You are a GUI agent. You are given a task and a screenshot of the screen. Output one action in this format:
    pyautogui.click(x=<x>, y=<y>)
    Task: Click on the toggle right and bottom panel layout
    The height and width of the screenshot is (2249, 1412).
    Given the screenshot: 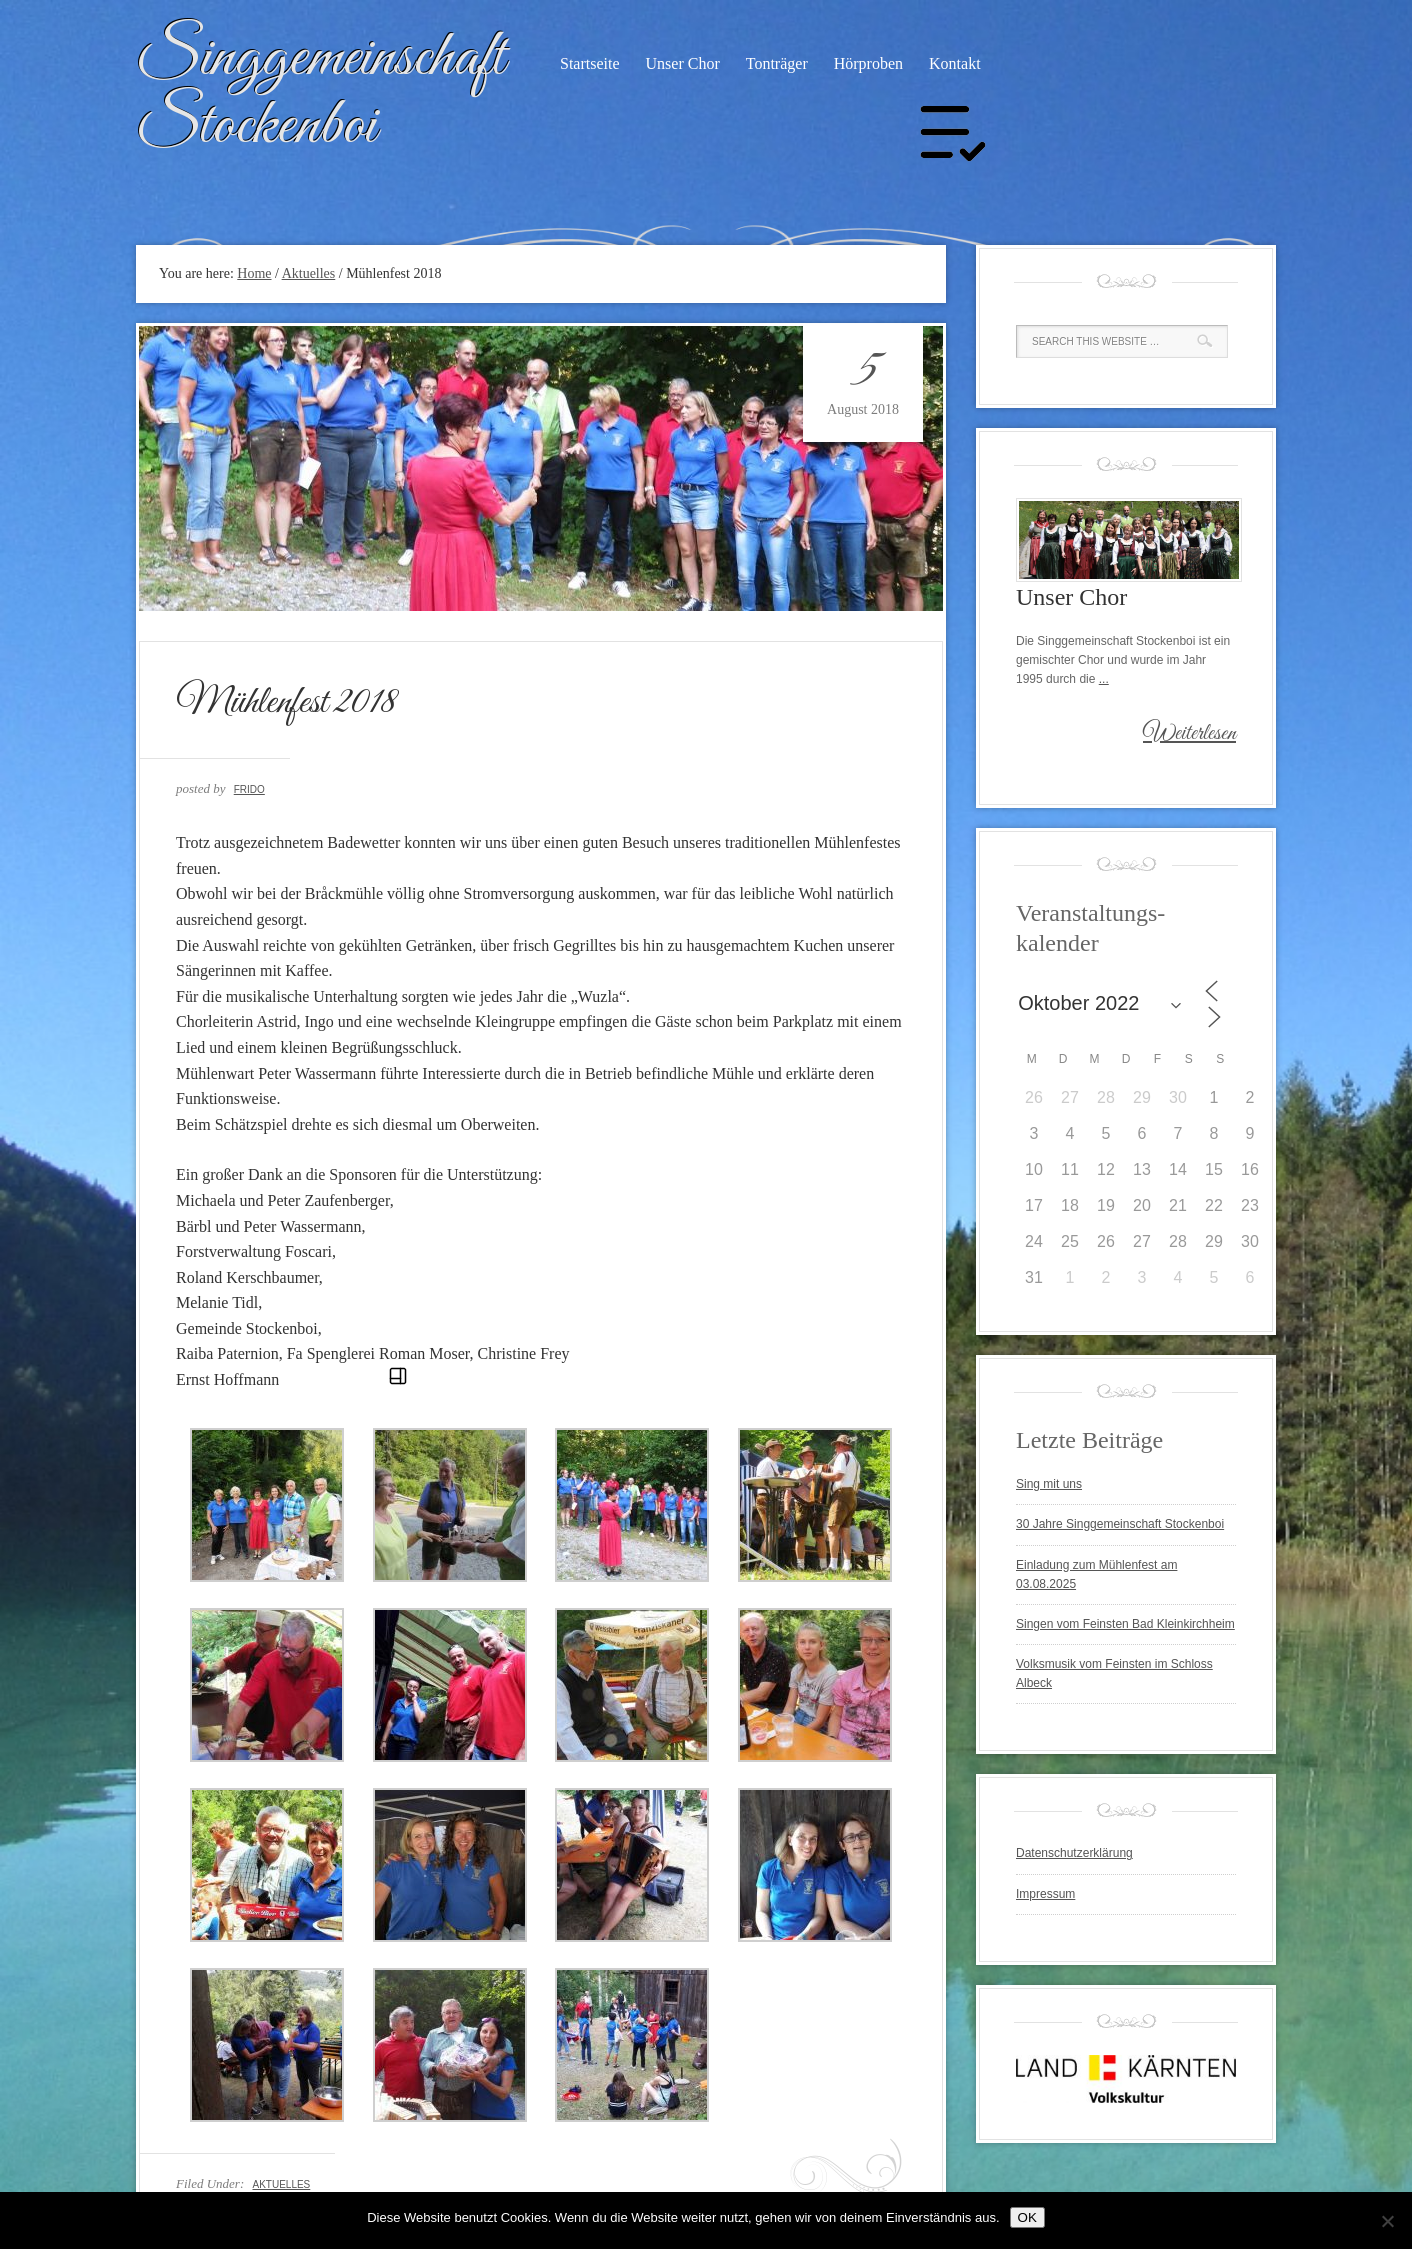 What is the action you would take?
    pyautogui.click(x=398, y=1376)
    